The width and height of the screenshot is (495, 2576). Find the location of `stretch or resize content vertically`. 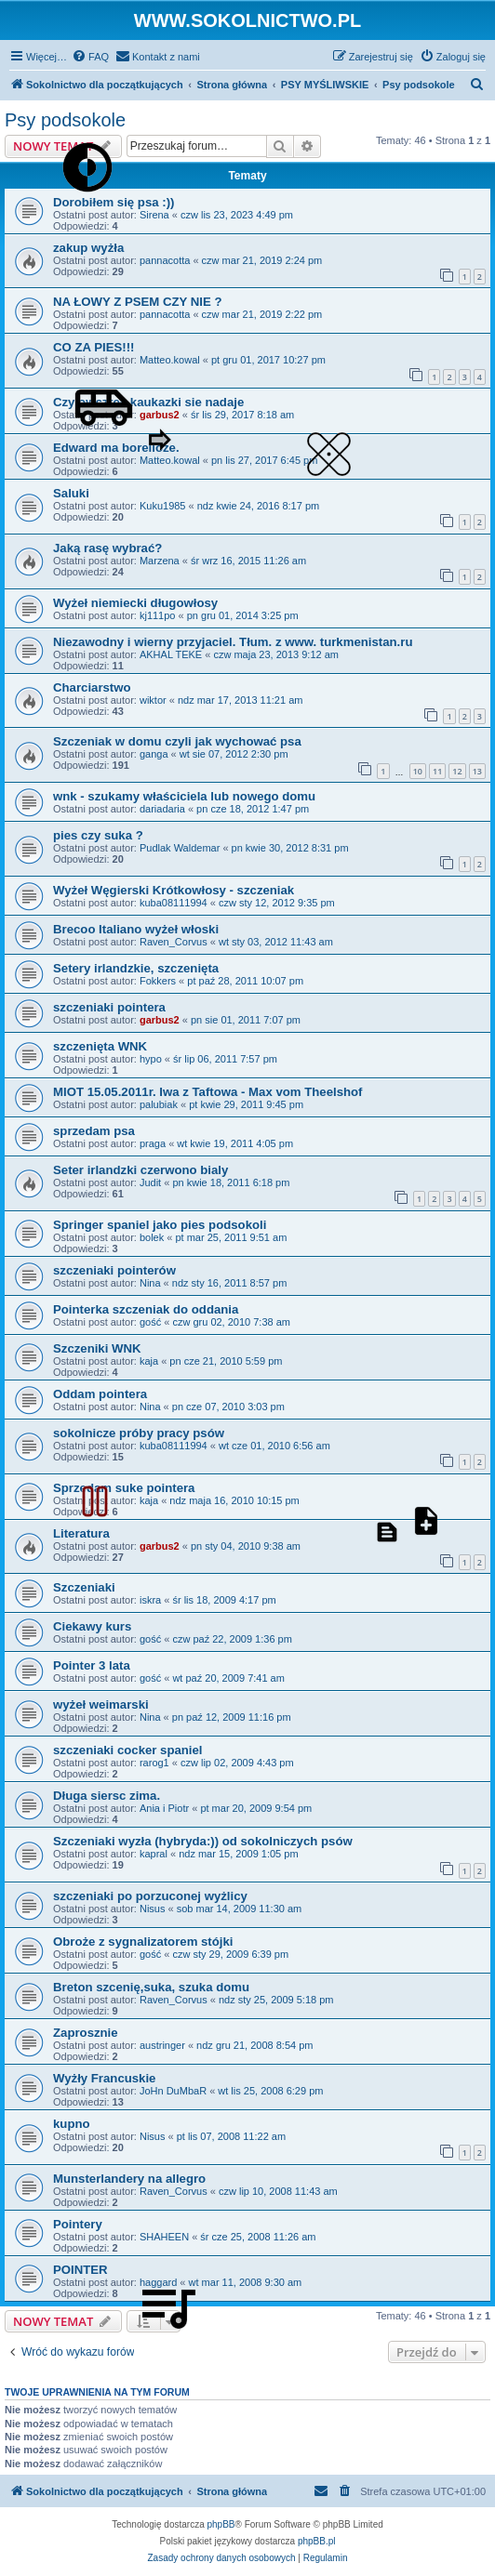

stretch or resize content vertically is located at coordinates (95, 1501).